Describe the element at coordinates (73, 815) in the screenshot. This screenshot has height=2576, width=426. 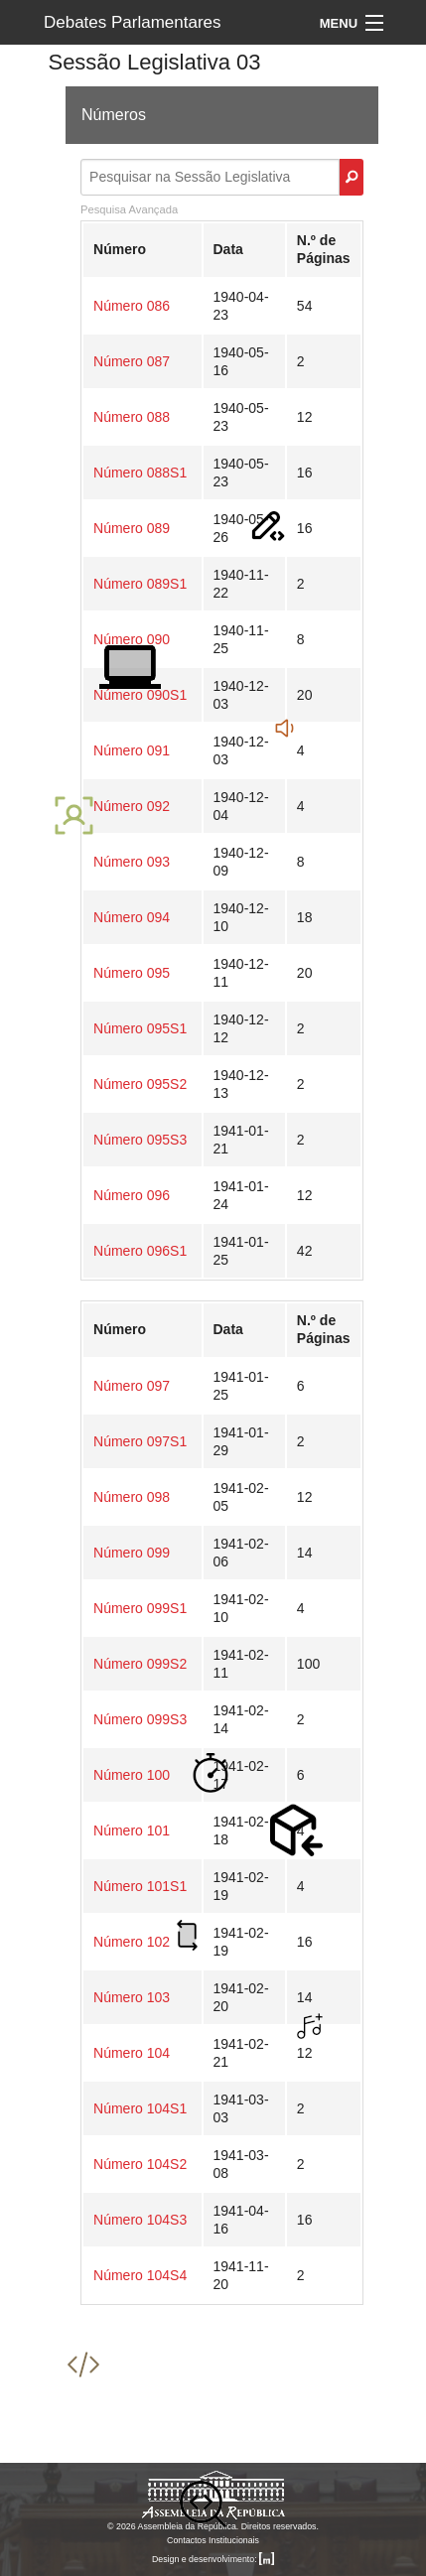
I see `focus on or select a user profile` at that location.